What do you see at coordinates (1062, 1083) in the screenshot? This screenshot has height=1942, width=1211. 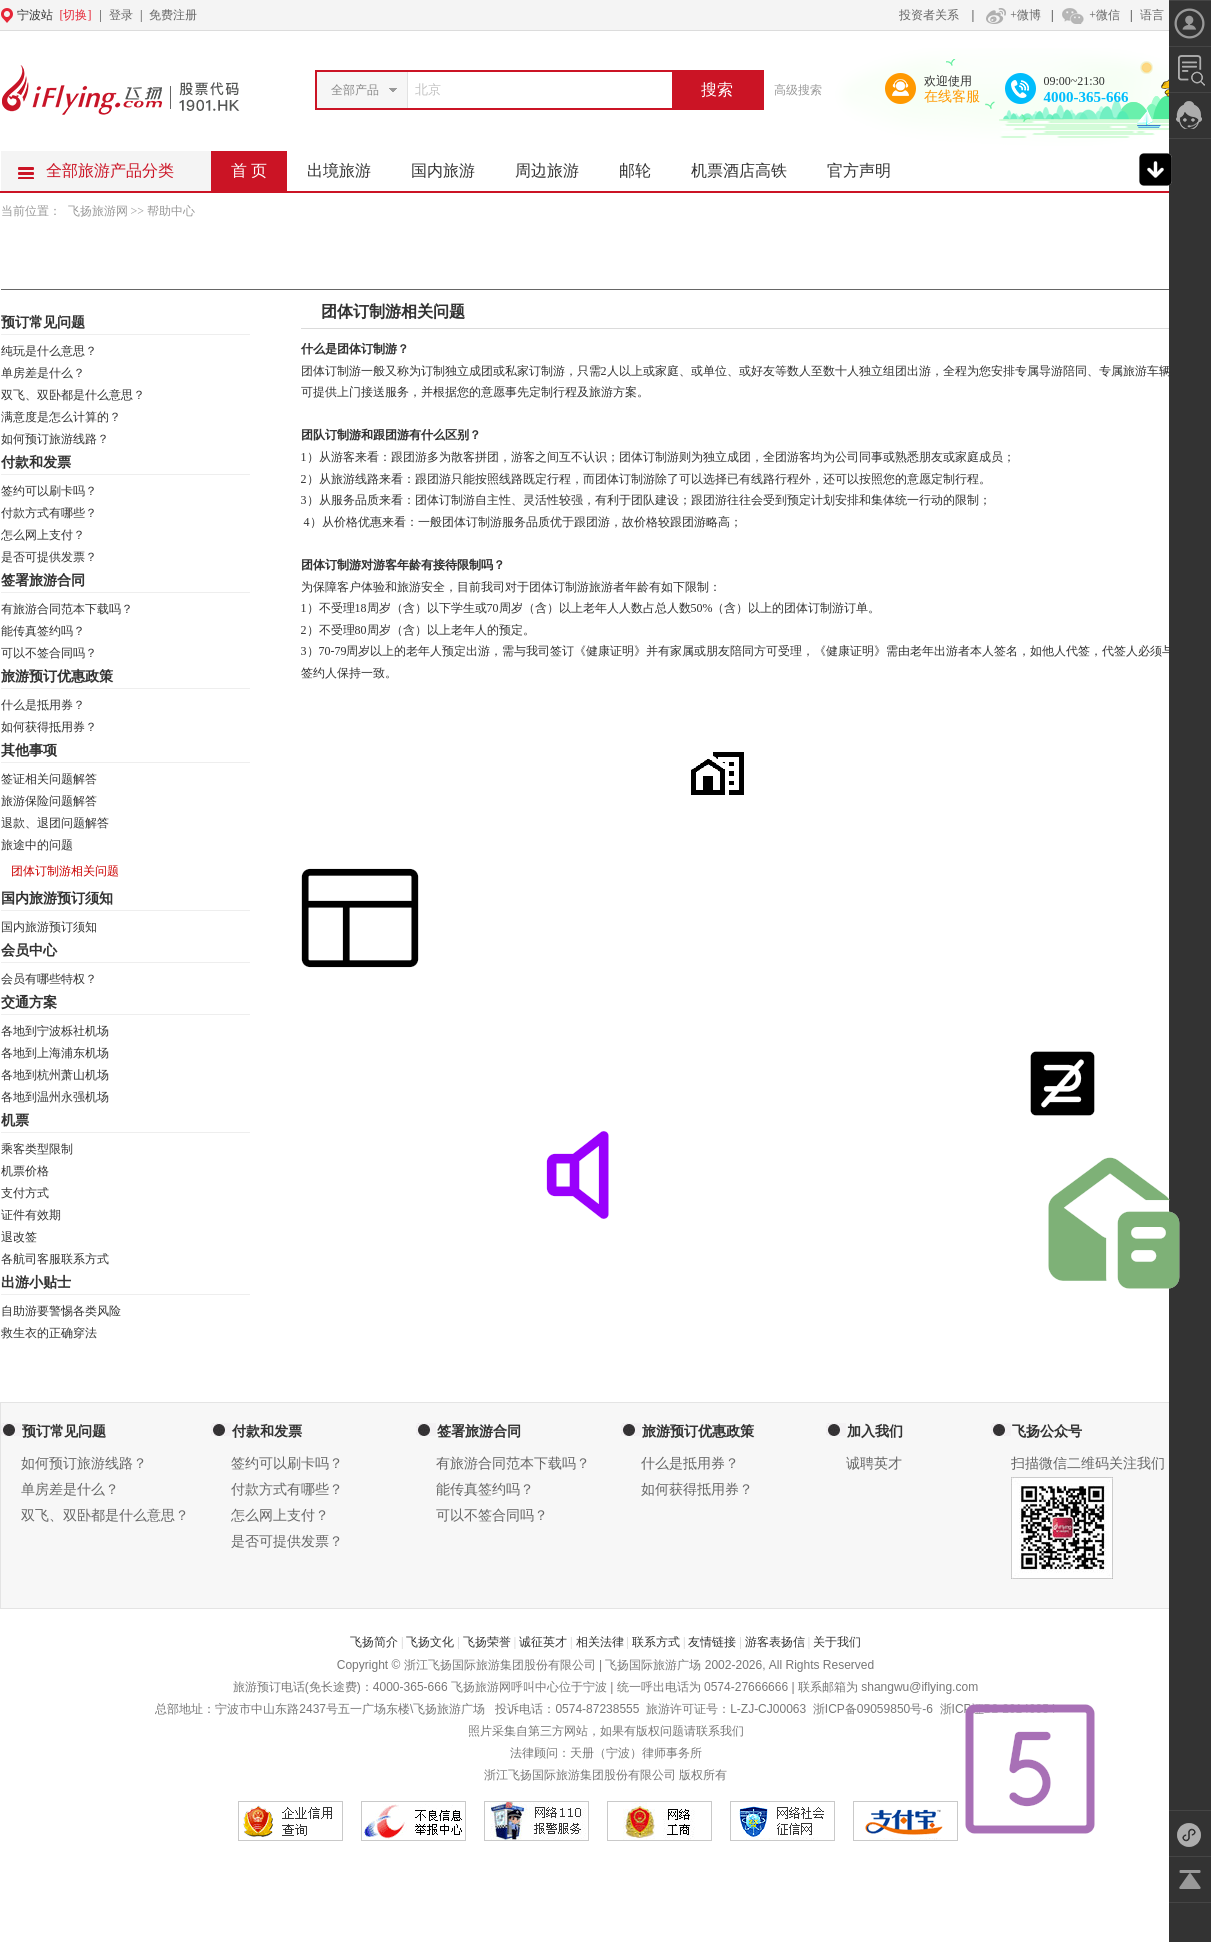 I see `indicates set is not a superset of another set` at bounding box center [1062, 1083].